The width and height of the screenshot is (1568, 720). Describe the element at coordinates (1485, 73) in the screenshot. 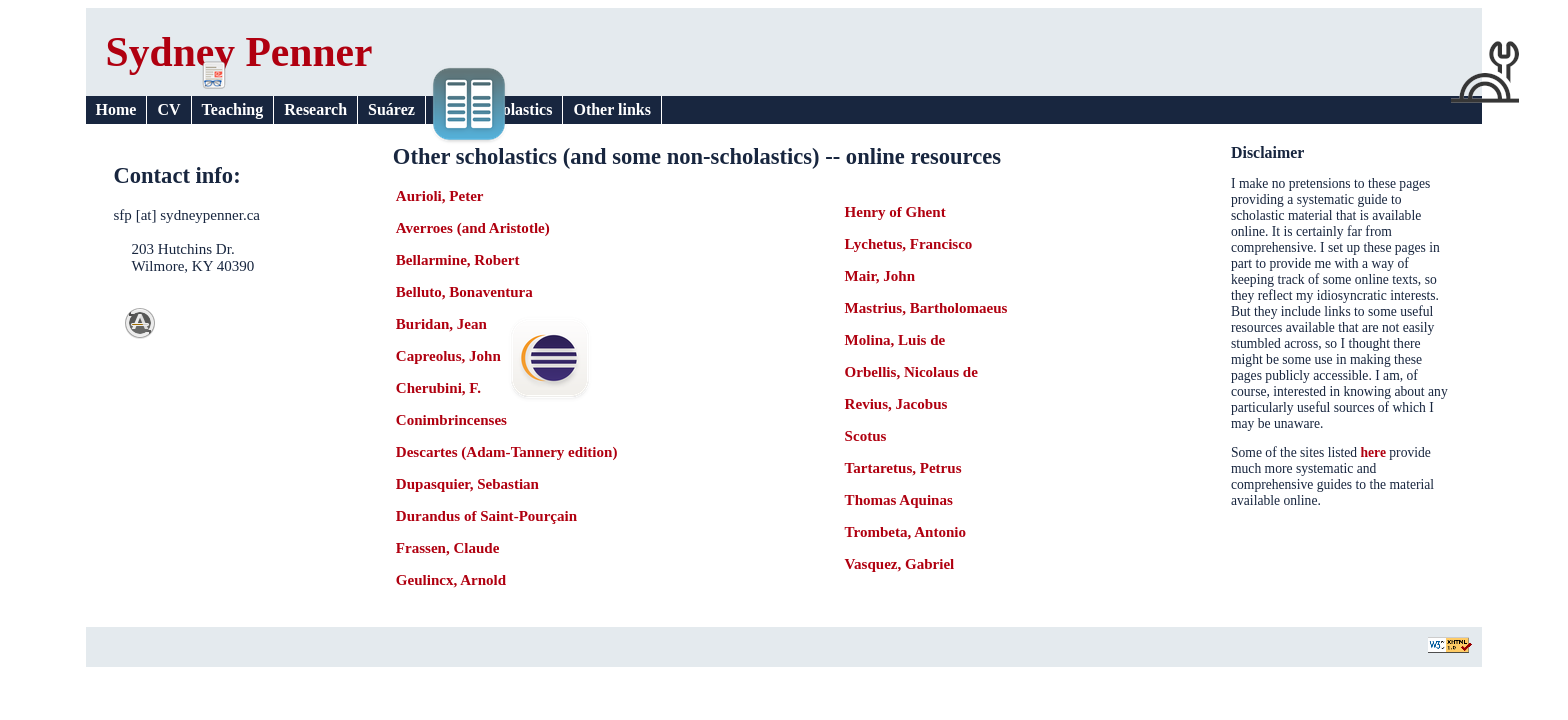

I see `access engineering or developer tools` at that location.